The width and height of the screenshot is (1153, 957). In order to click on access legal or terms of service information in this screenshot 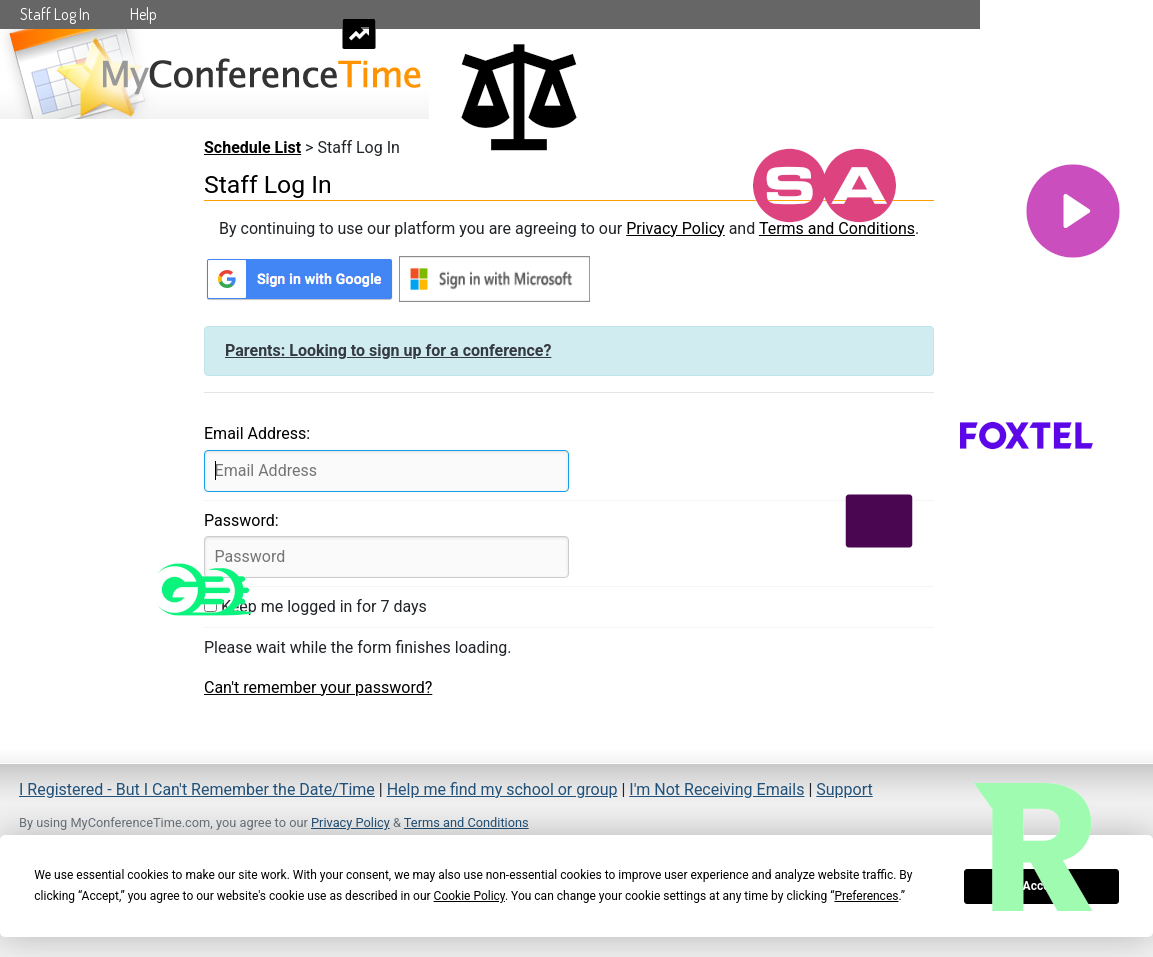, I will do `click(519, 100)`.